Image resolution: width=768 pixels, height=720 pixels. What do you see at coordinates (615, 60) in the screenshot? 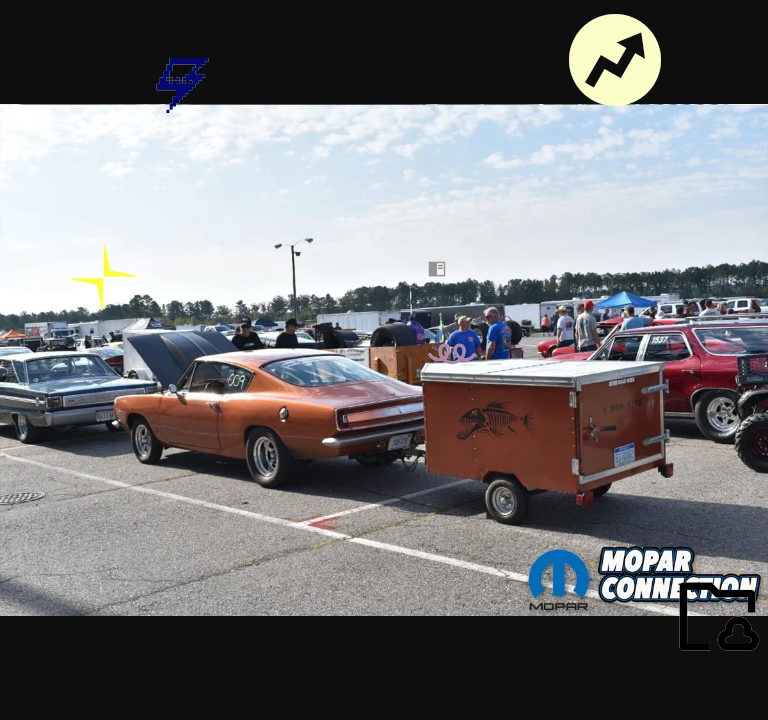
I see `open the BuzzFeed app` at bounding box center [615, 60].